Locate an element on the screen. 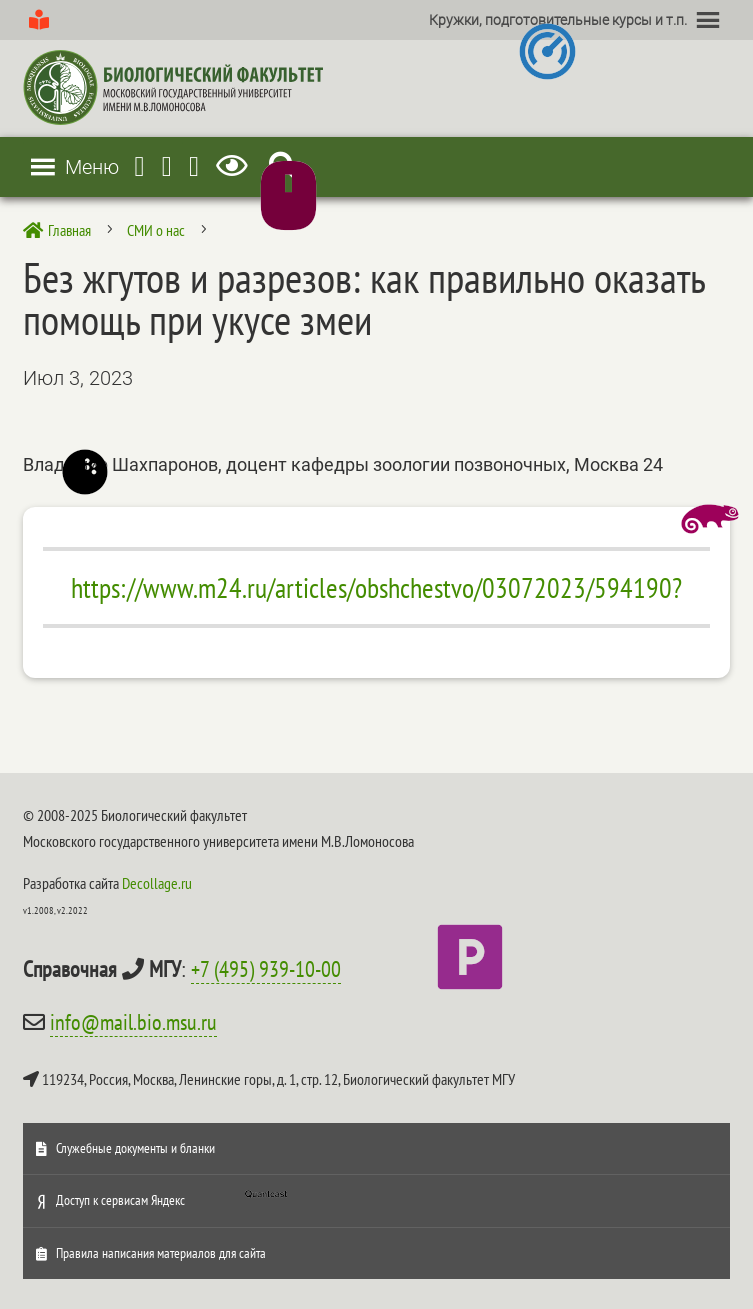 The width and height of the screenshot is (753, 1309). openSUSE Linux distribution logo is located at coordinates (710, 519).